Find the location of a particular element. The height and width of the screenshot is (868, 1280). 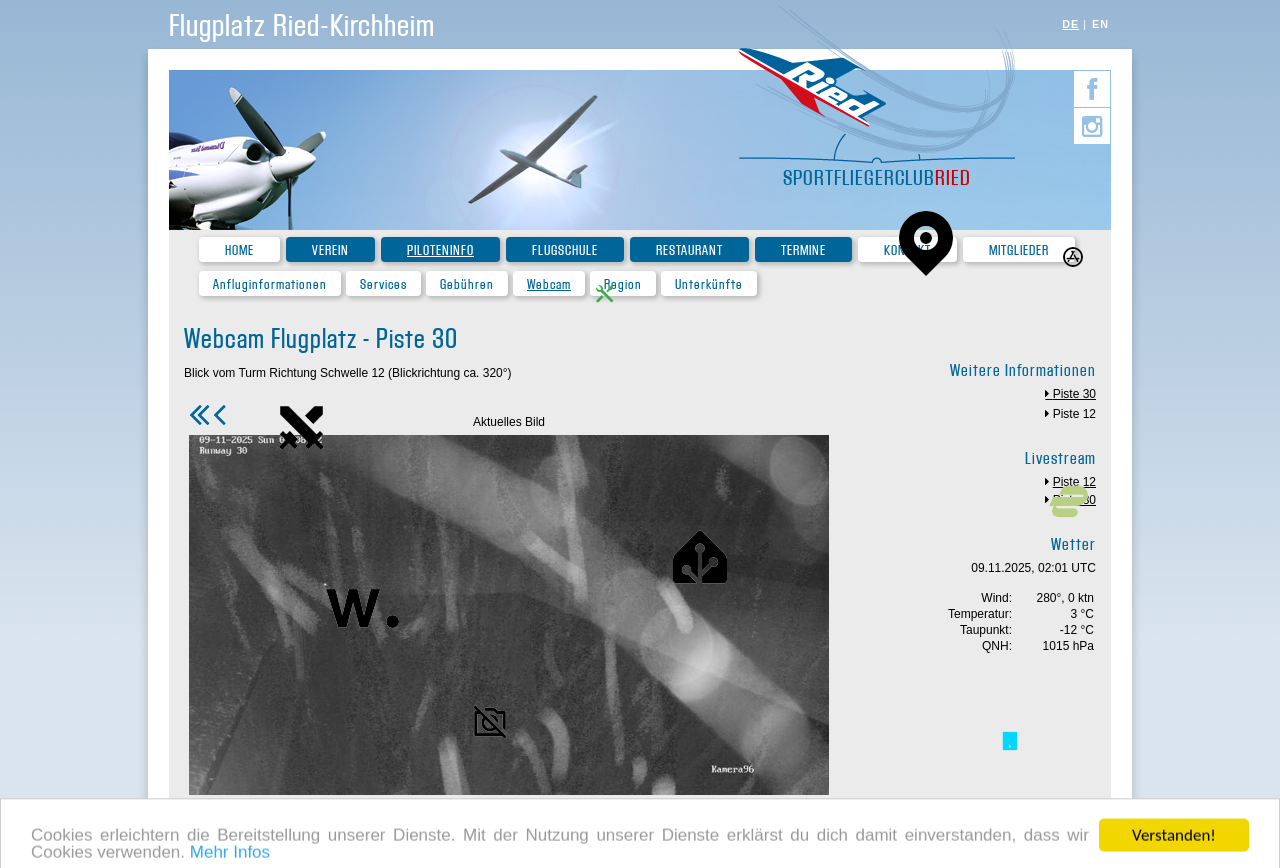

open the App Store is located at coordinates (1073, 257).